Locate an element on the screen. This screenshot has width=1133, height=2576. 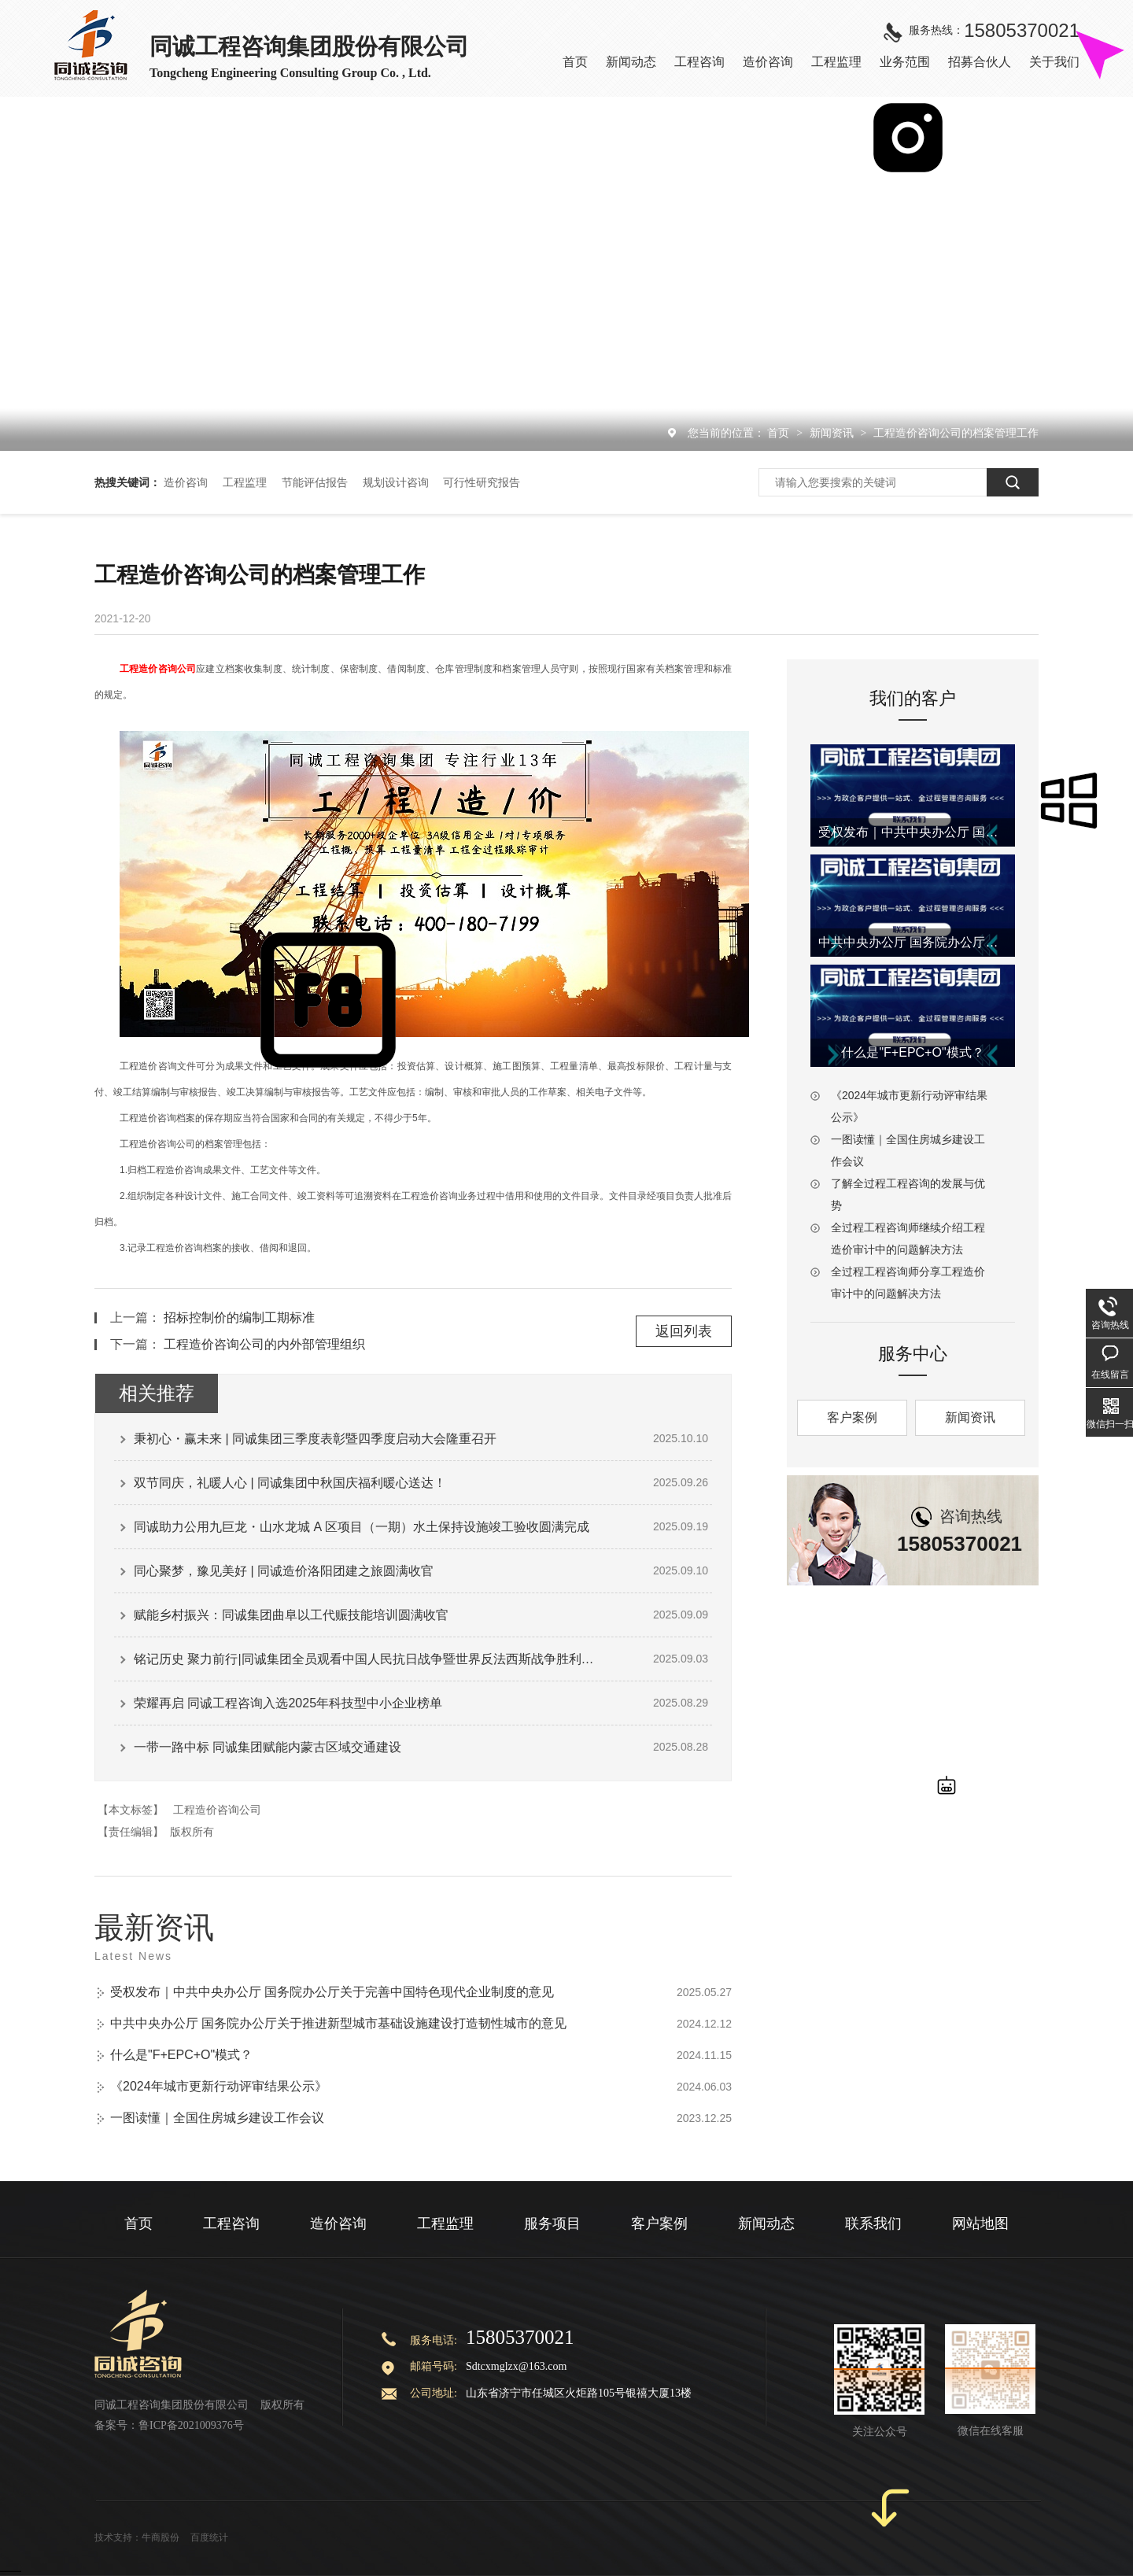
go back and down in navigation is located at coordinates (890, 2508).